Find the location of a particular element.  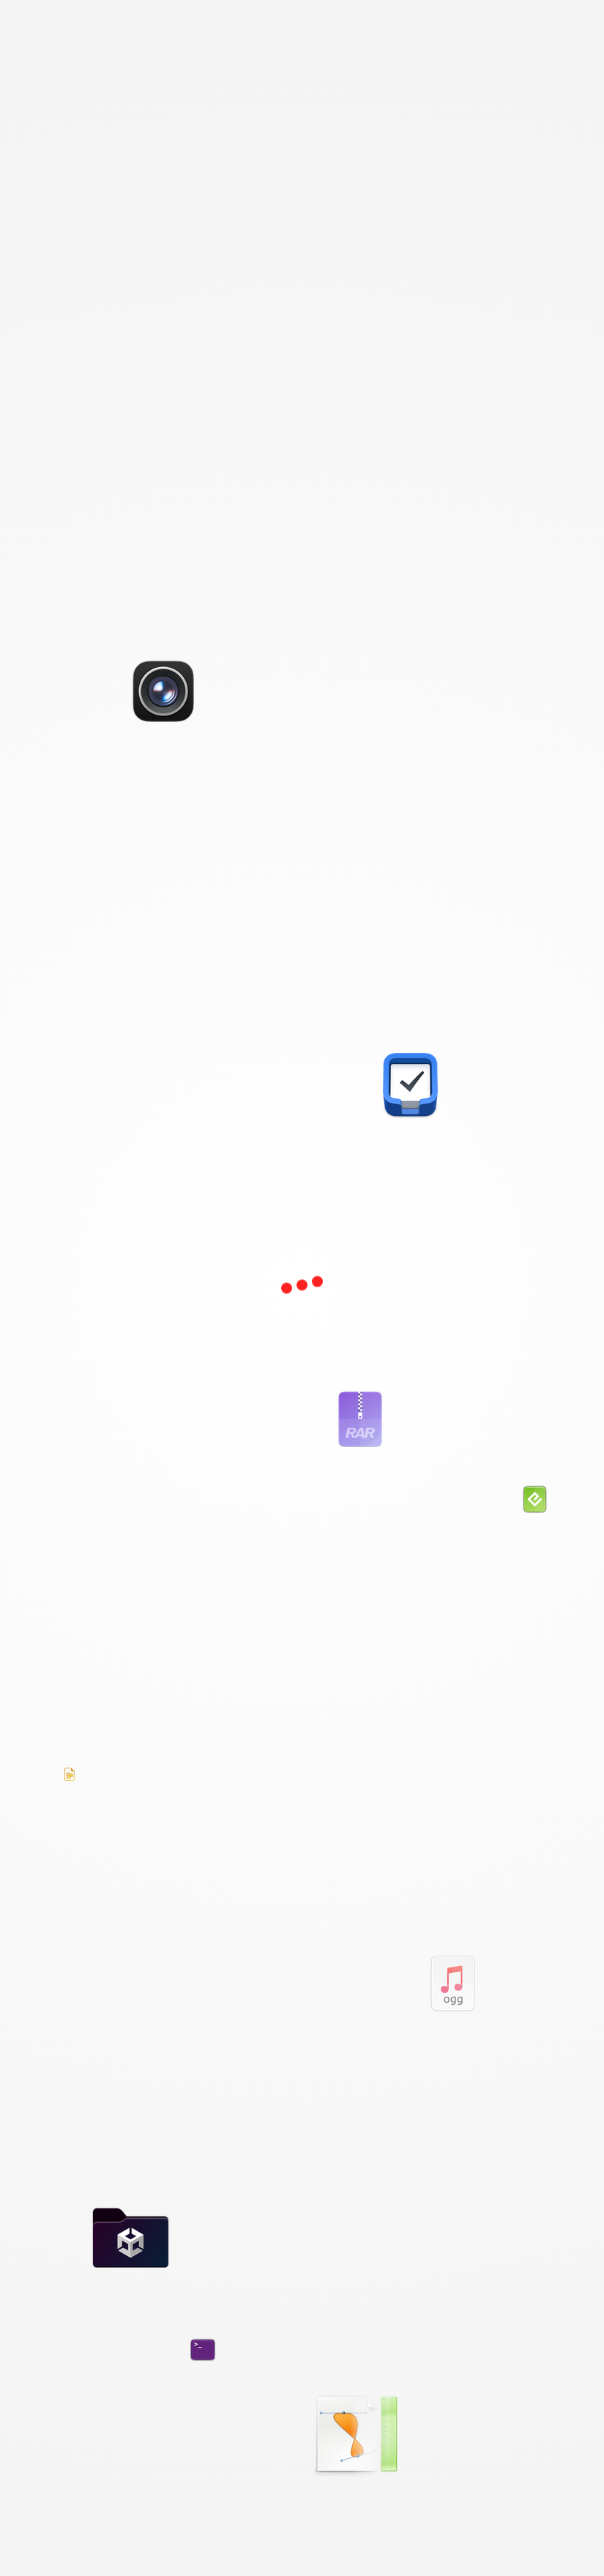

open root terminal with administrator privileges is located at coordinates (203, 2350).